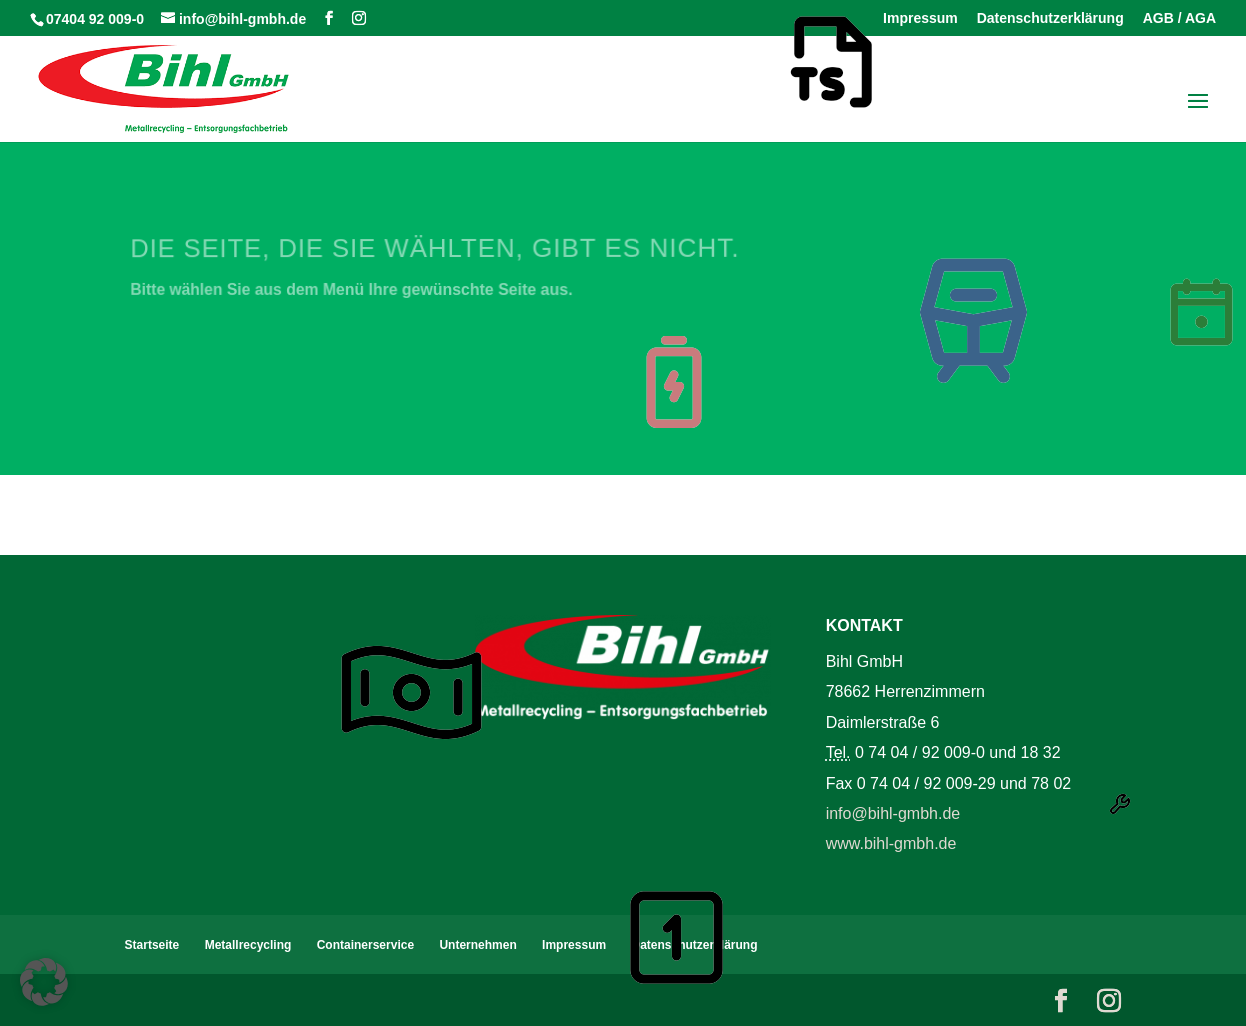 This screenshot has height=1026, width=1246. Describe the element at coordinates (1201, 314) in the screenshot. I see `indicates an event or reminder on today's date` at that location.